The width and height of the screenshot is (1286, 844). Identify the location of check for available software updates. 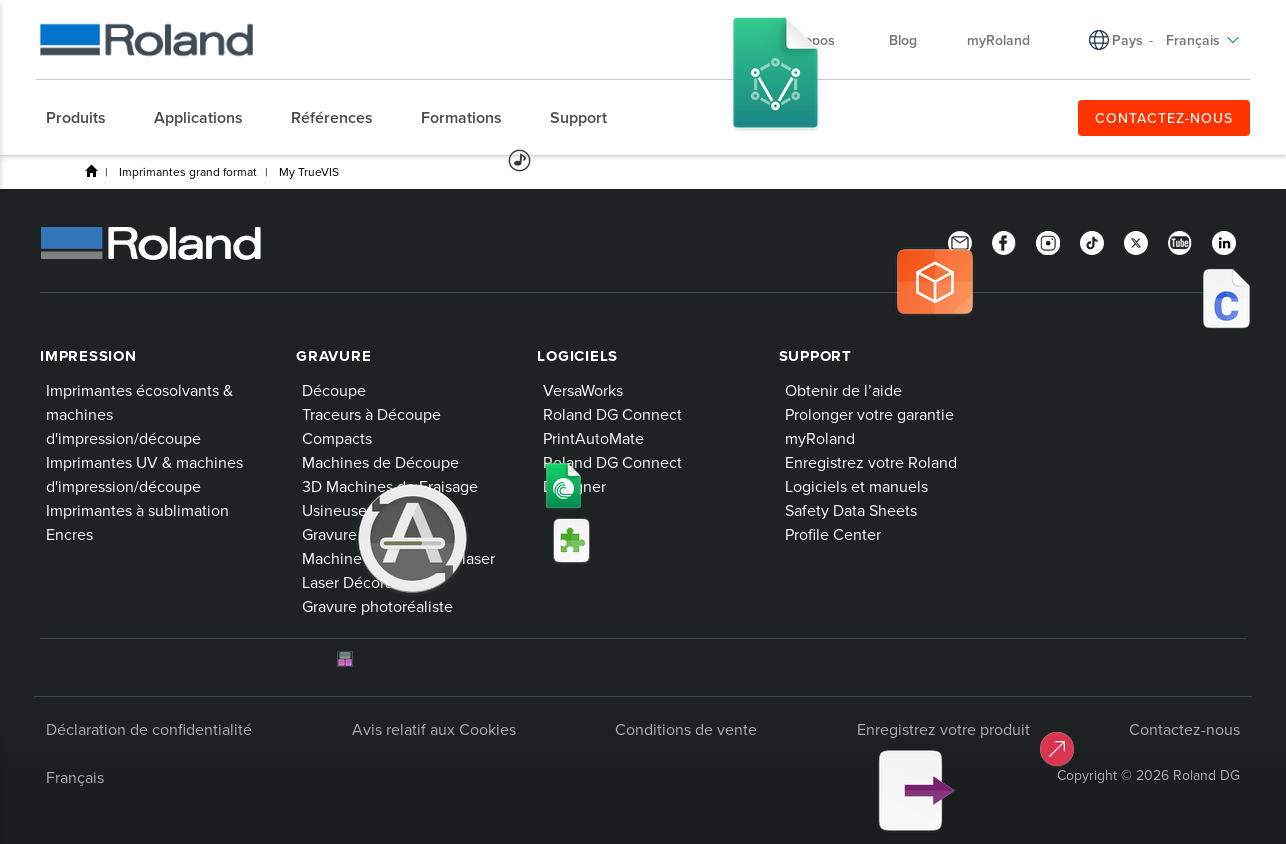
(412, 538).